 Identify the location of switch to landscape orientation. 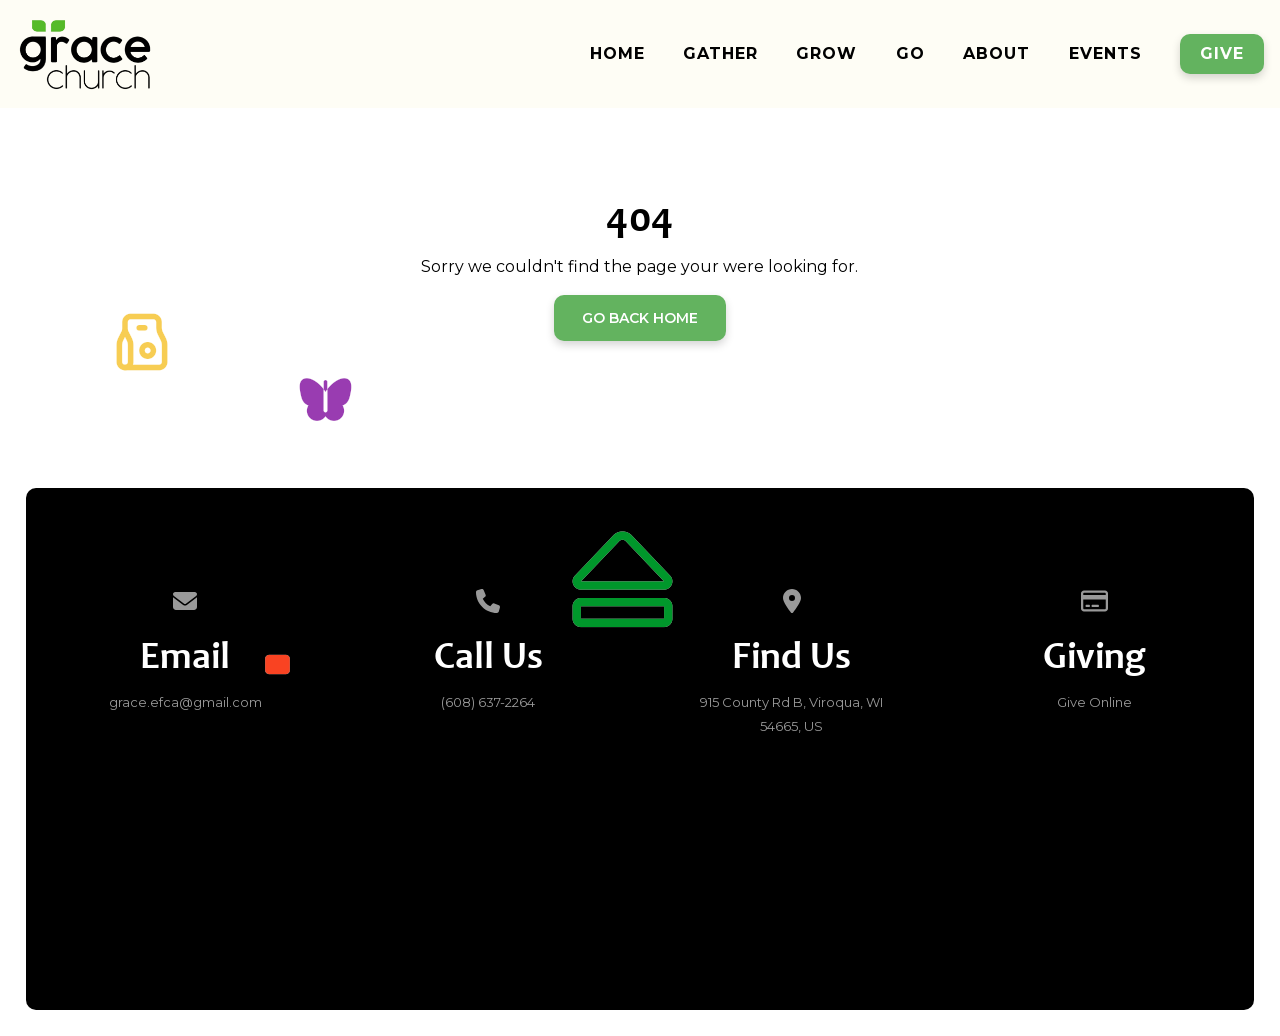
(277, 664).